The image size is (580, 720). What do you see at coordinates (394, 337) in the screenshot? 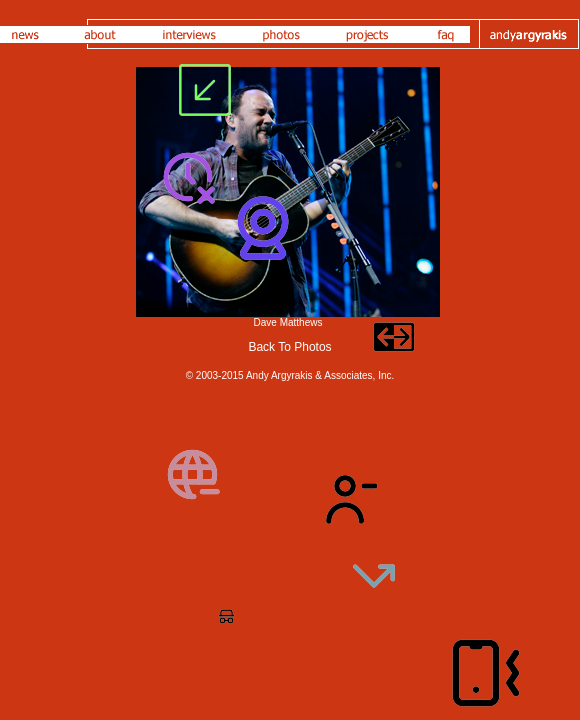
I see `toggle between true/false boolean values` at bounding box center [394, 337].